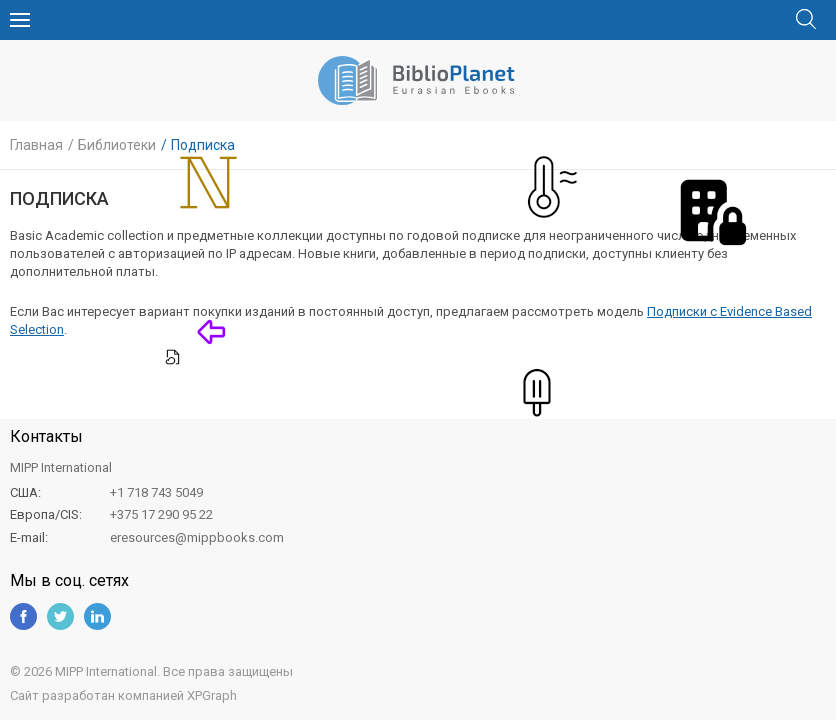 This screenshot has width=836, height=720. Describe the element at coordinates (711, 210) in the screenshot. I see `secure building access control` at that location.